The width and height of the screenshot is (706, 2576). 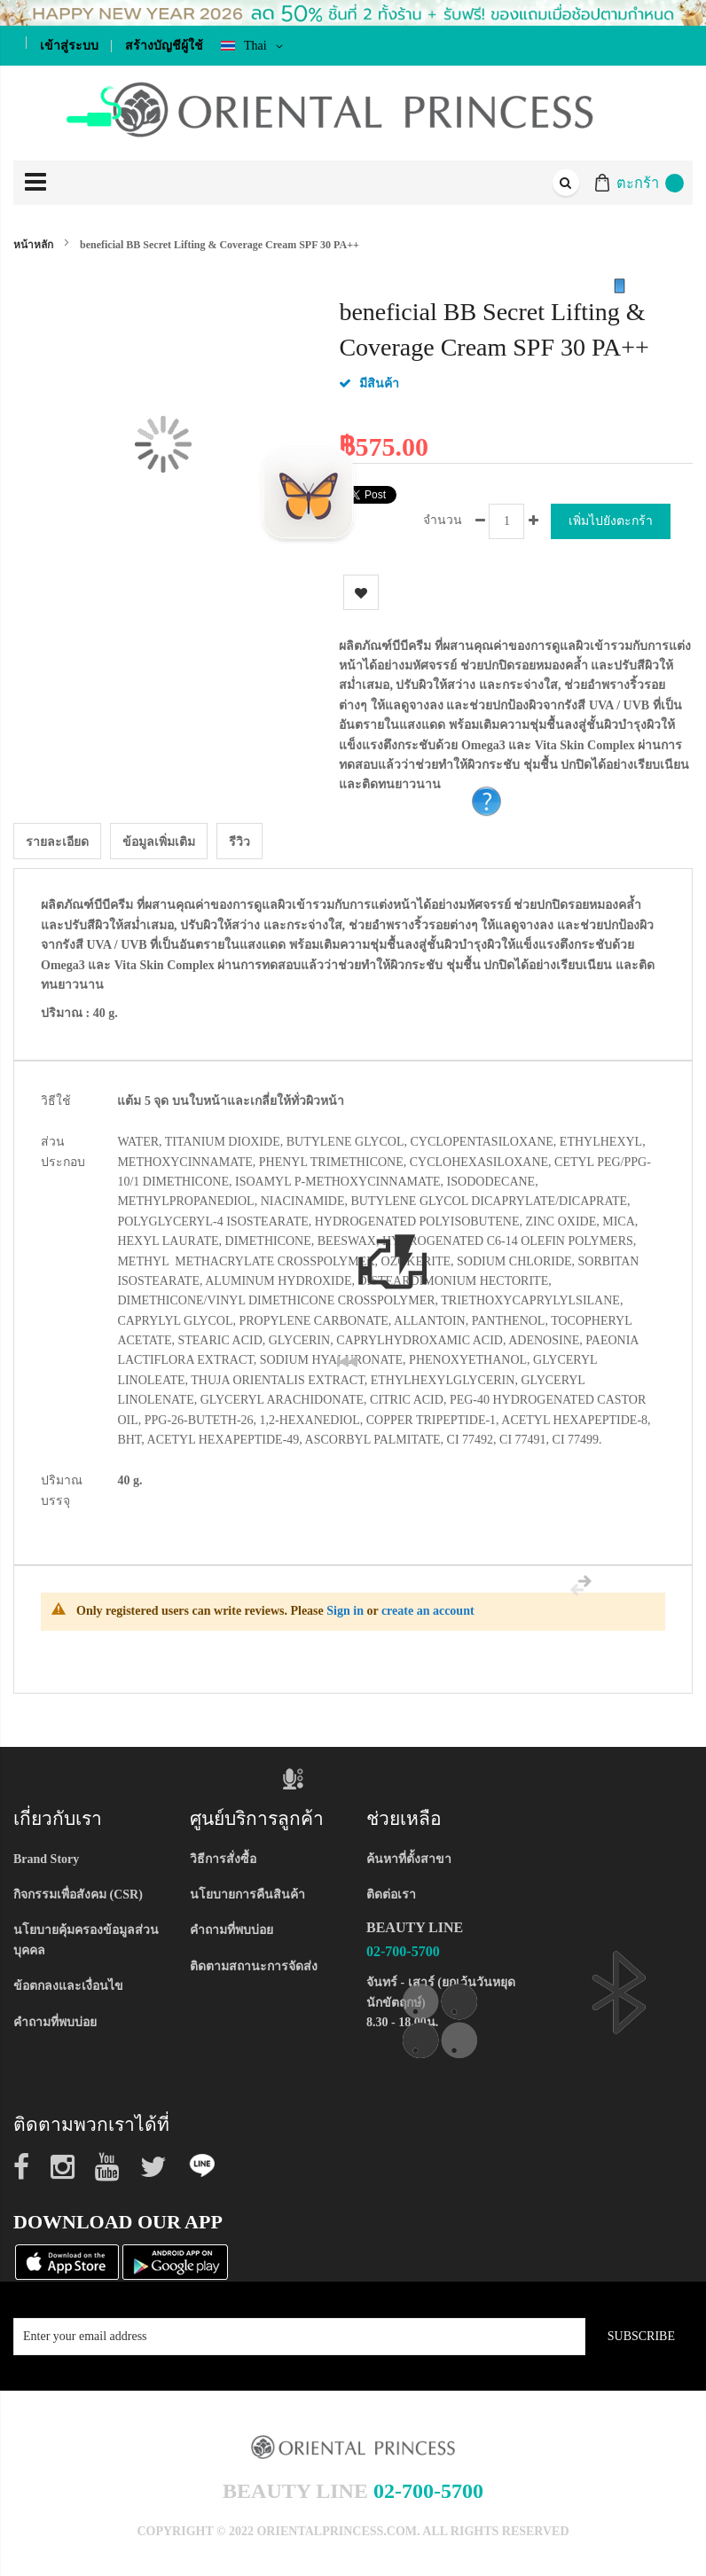 What do you see at coordinates (619, 1993) in the screenshot?
I see `toggle bluetooth connectivity on or off` at bounding box center [619, 1993].